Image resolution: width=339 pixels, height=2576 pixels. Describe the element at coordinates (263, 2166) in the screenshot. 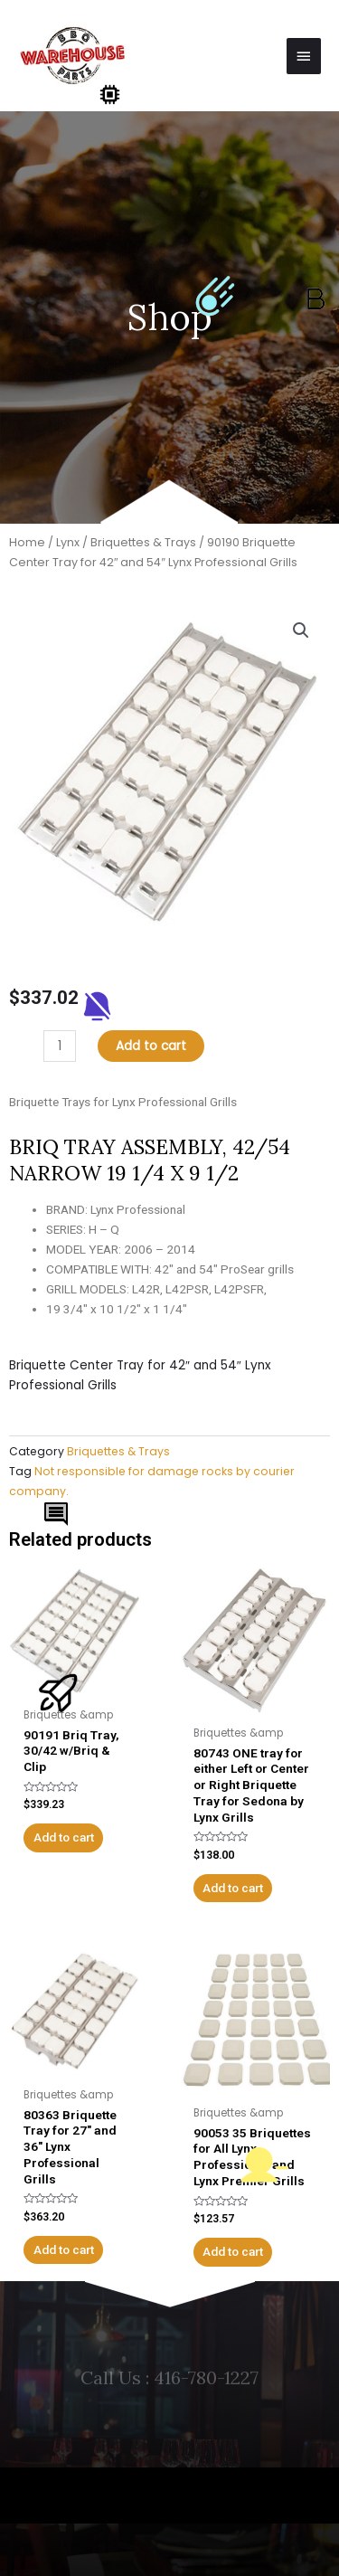

I see `remove a user or contact` at that location.